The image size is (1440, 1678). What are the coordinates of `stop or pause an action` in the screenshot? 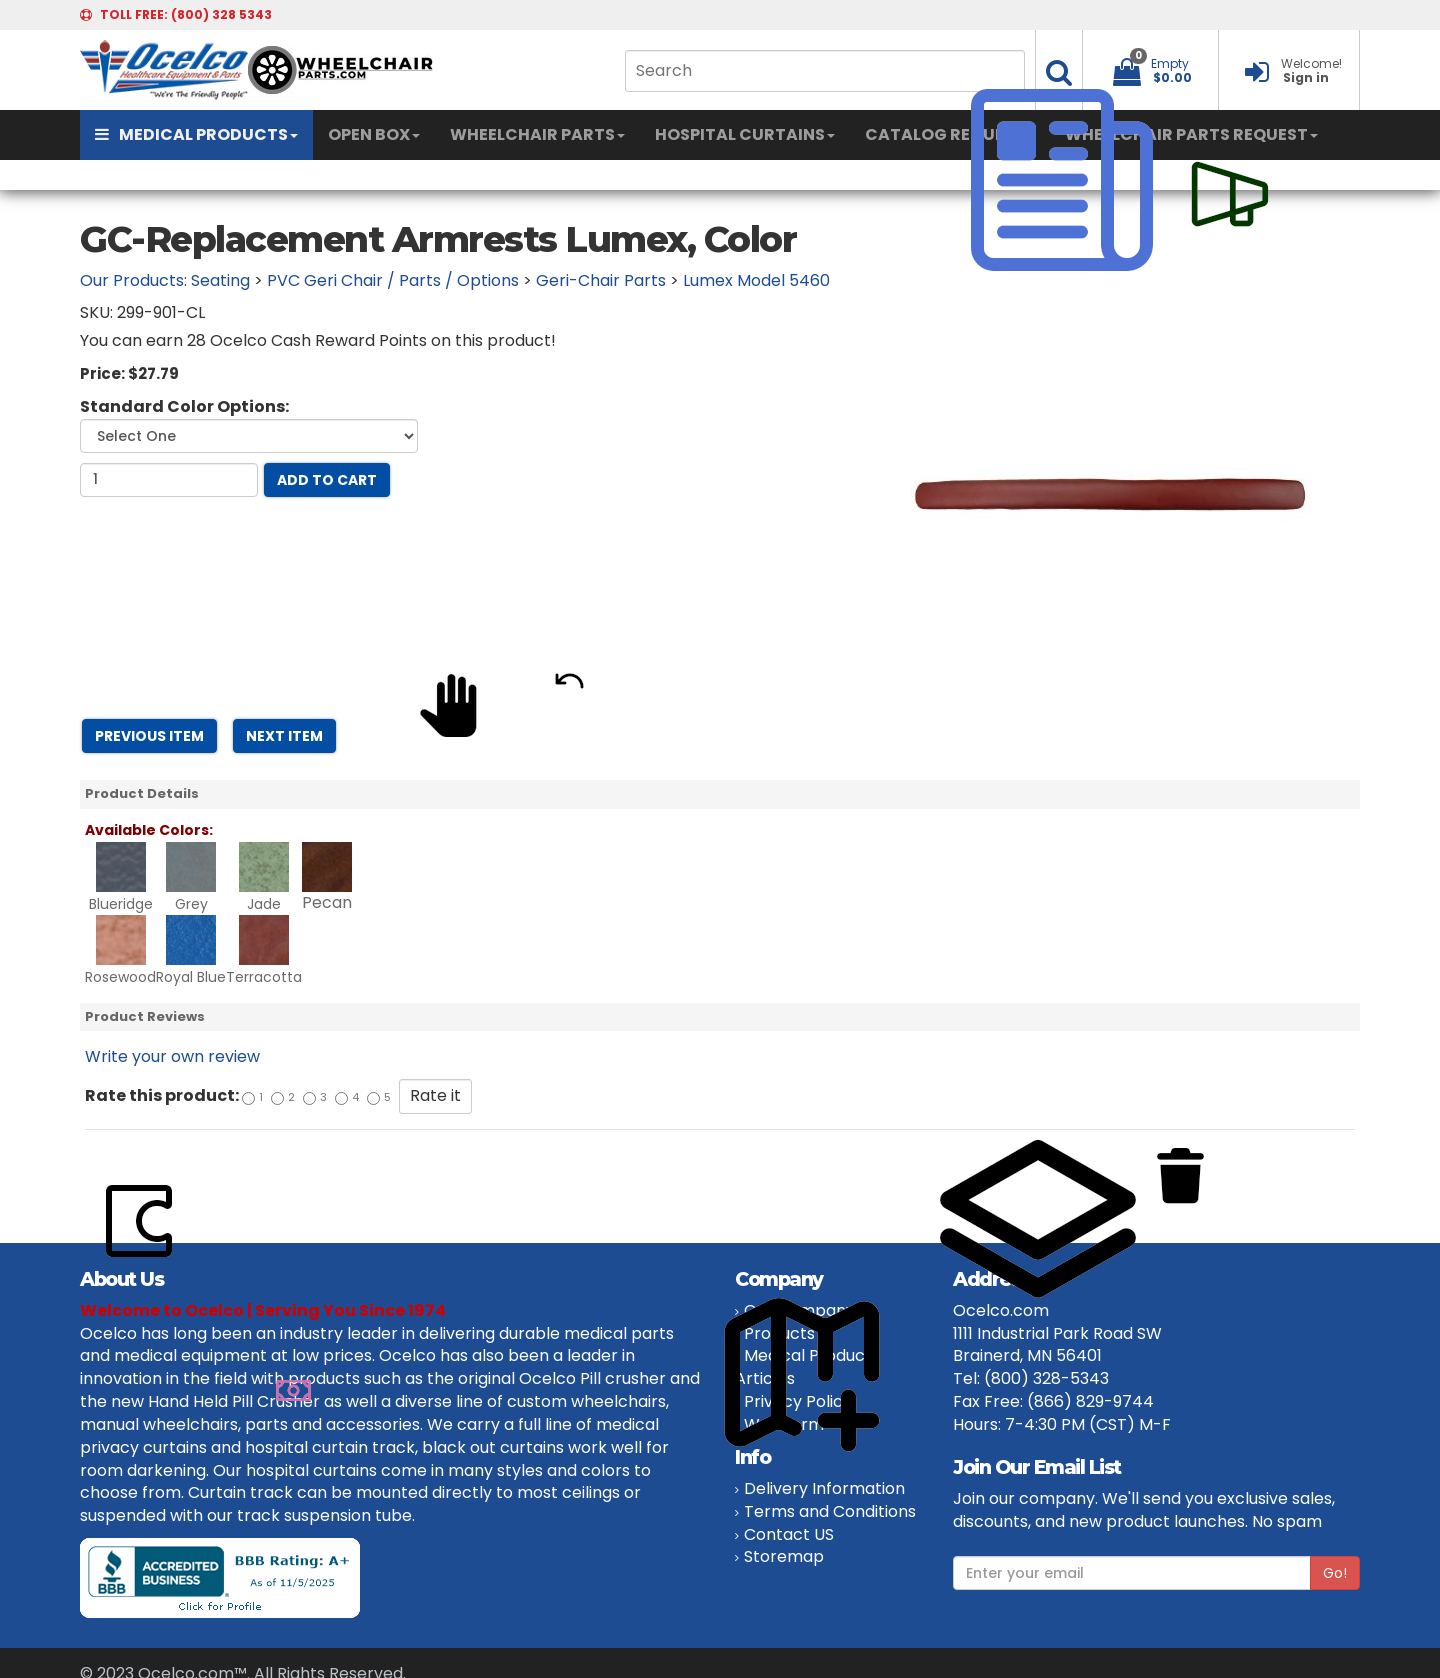 It's located at (447, 705).